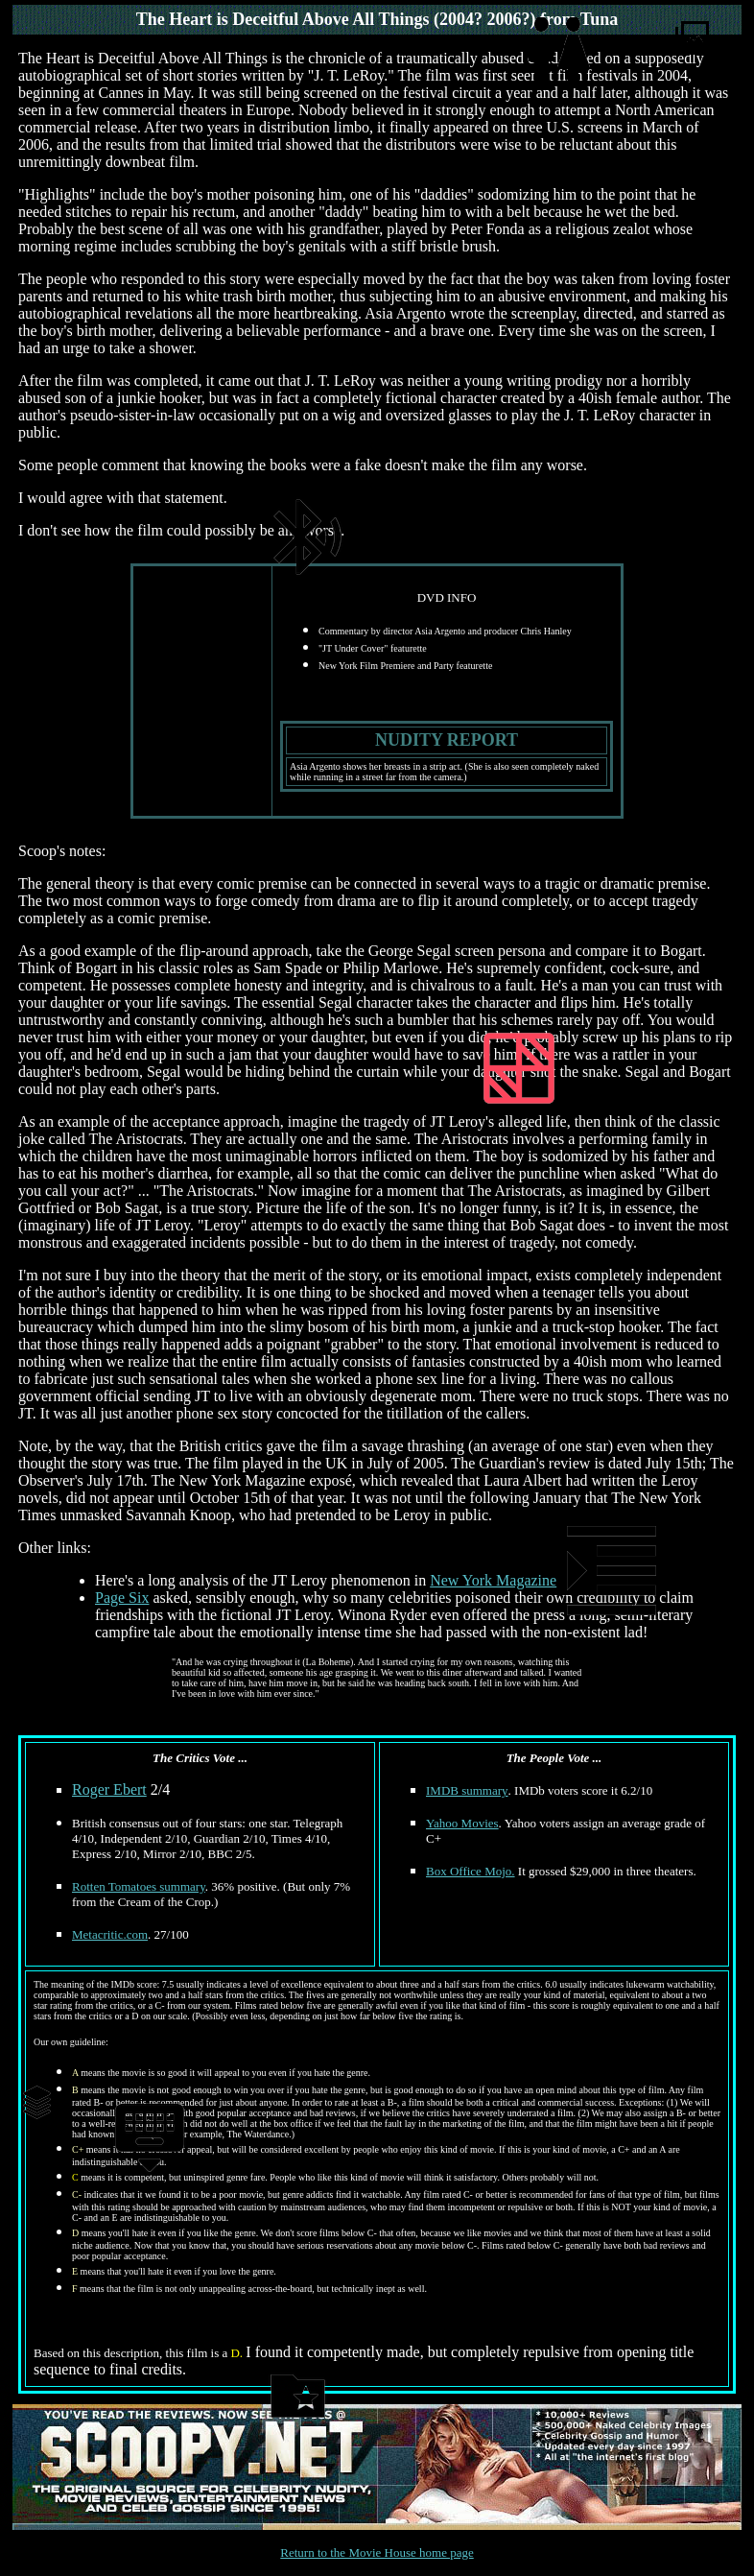 The height and width of the screenshot is (2576, 754). I want to click on indicates transparency or no background in image editing, so click(519, 1068).